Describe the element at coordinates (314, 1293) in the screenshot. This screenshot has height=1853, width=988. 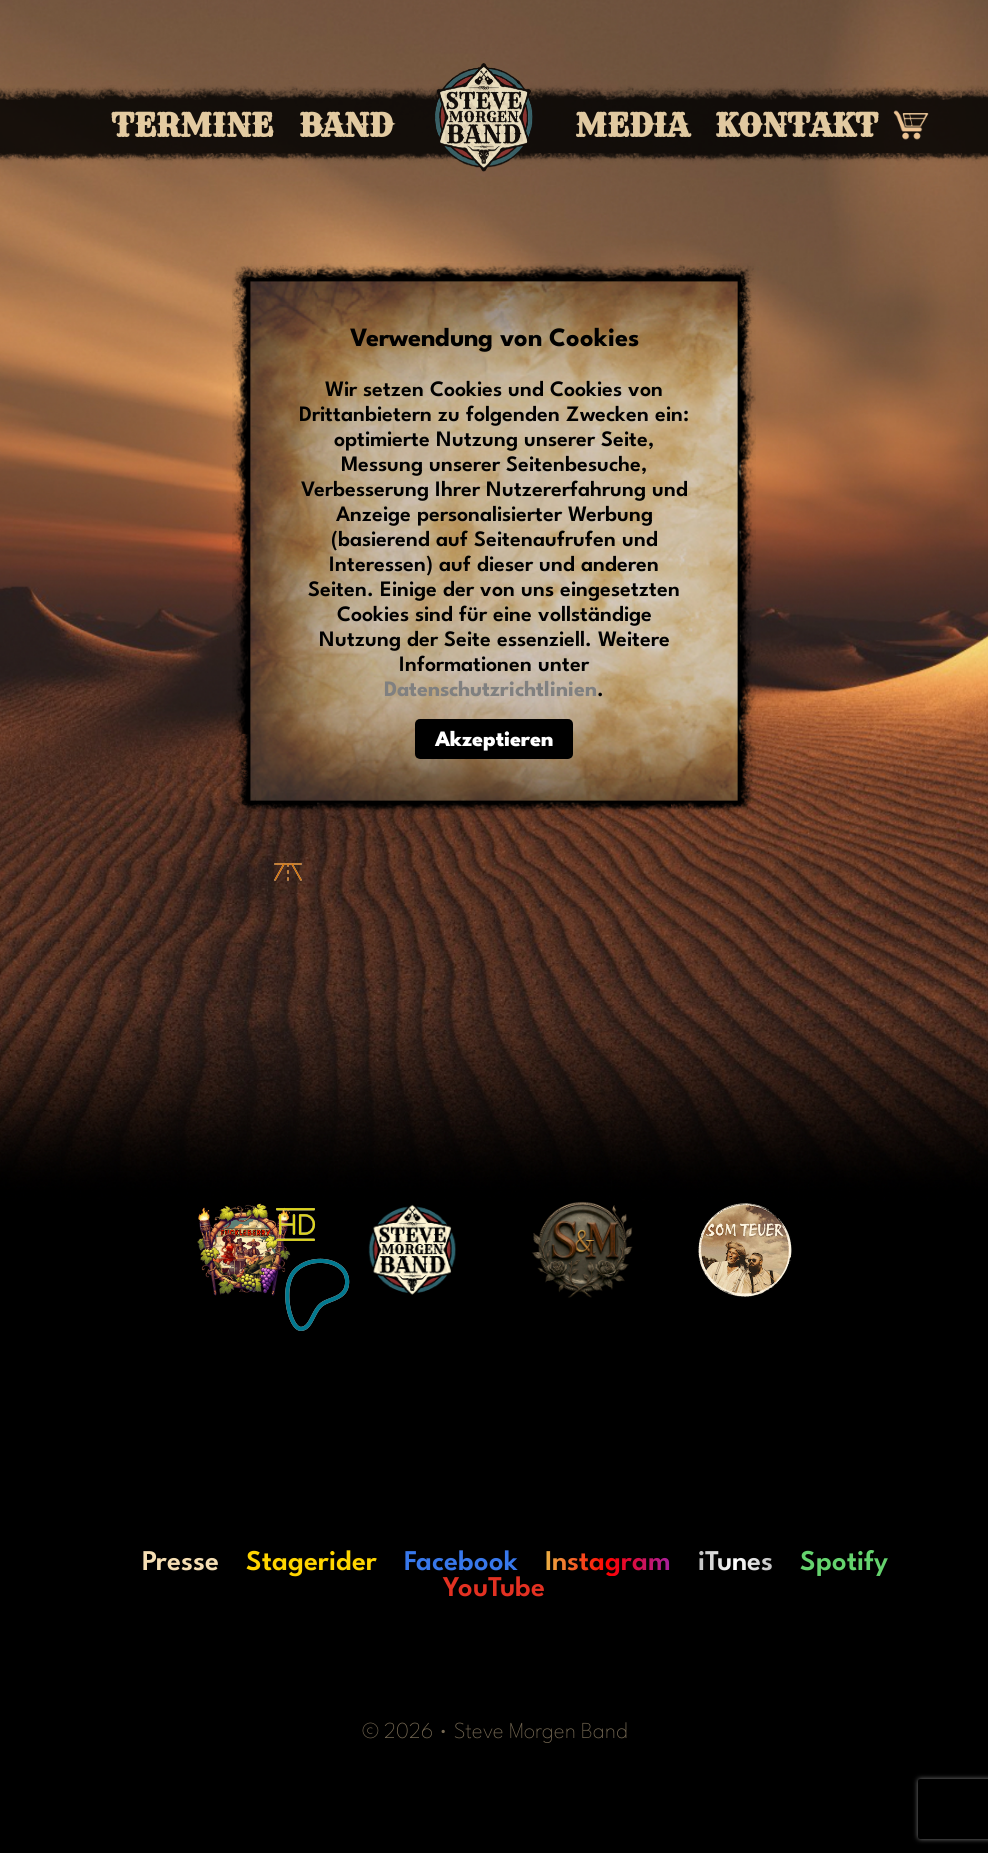
I see `link to patreon profile or page` at that location.